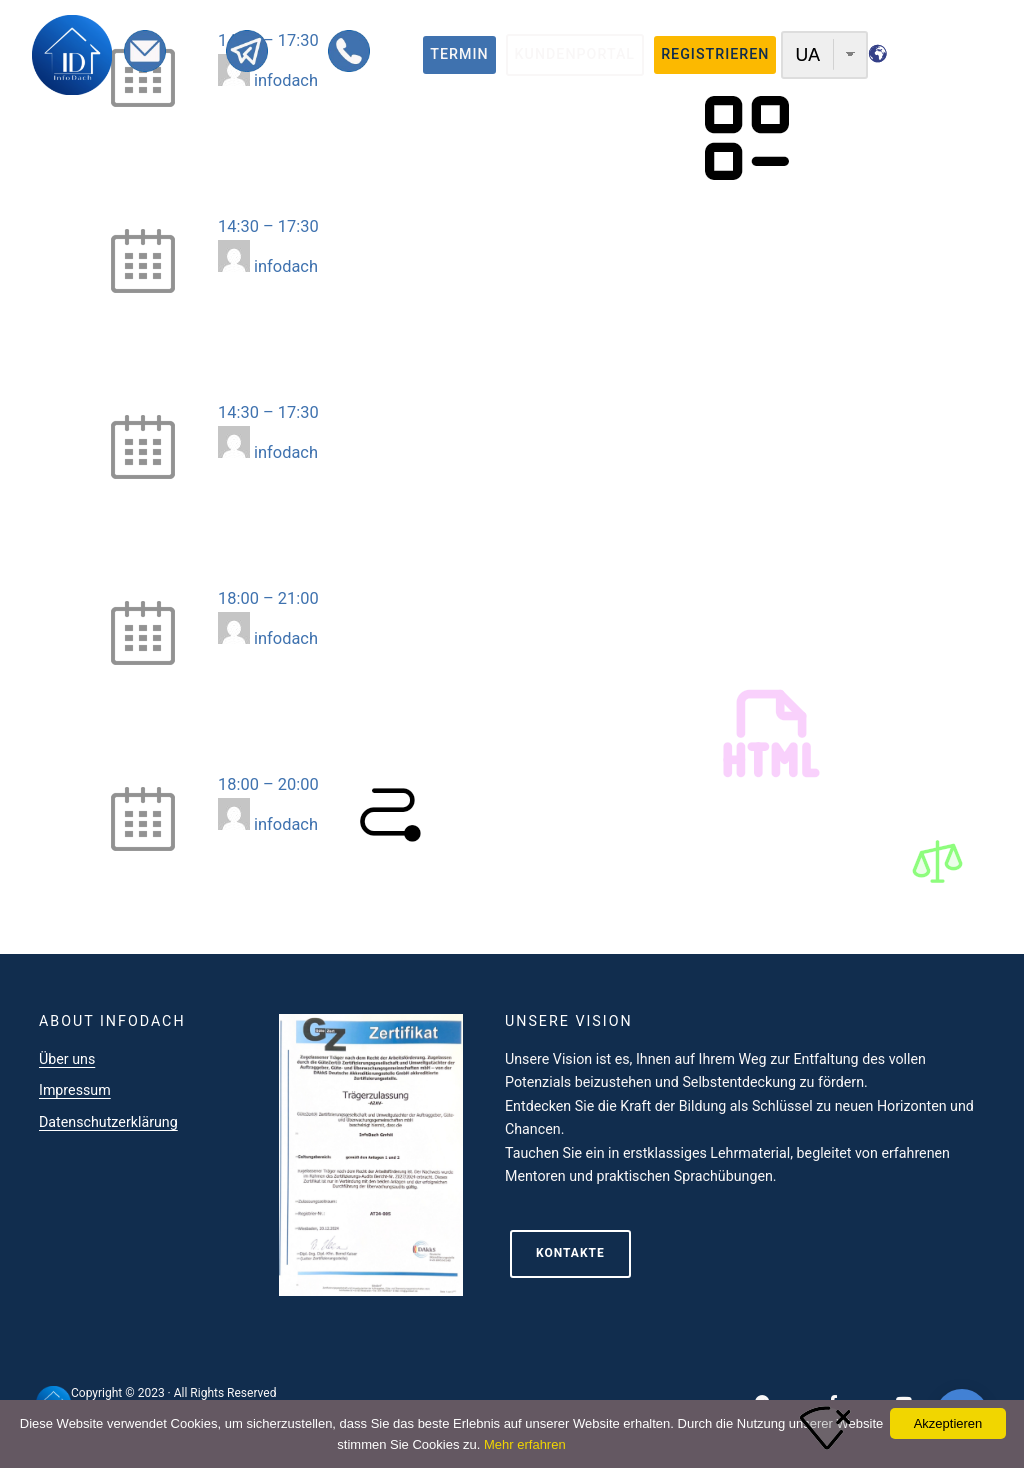  What do you see at coordinates (937, 861) in the screenshot?
I see `access legal or terms of service information` at bounding box center [937, 861].